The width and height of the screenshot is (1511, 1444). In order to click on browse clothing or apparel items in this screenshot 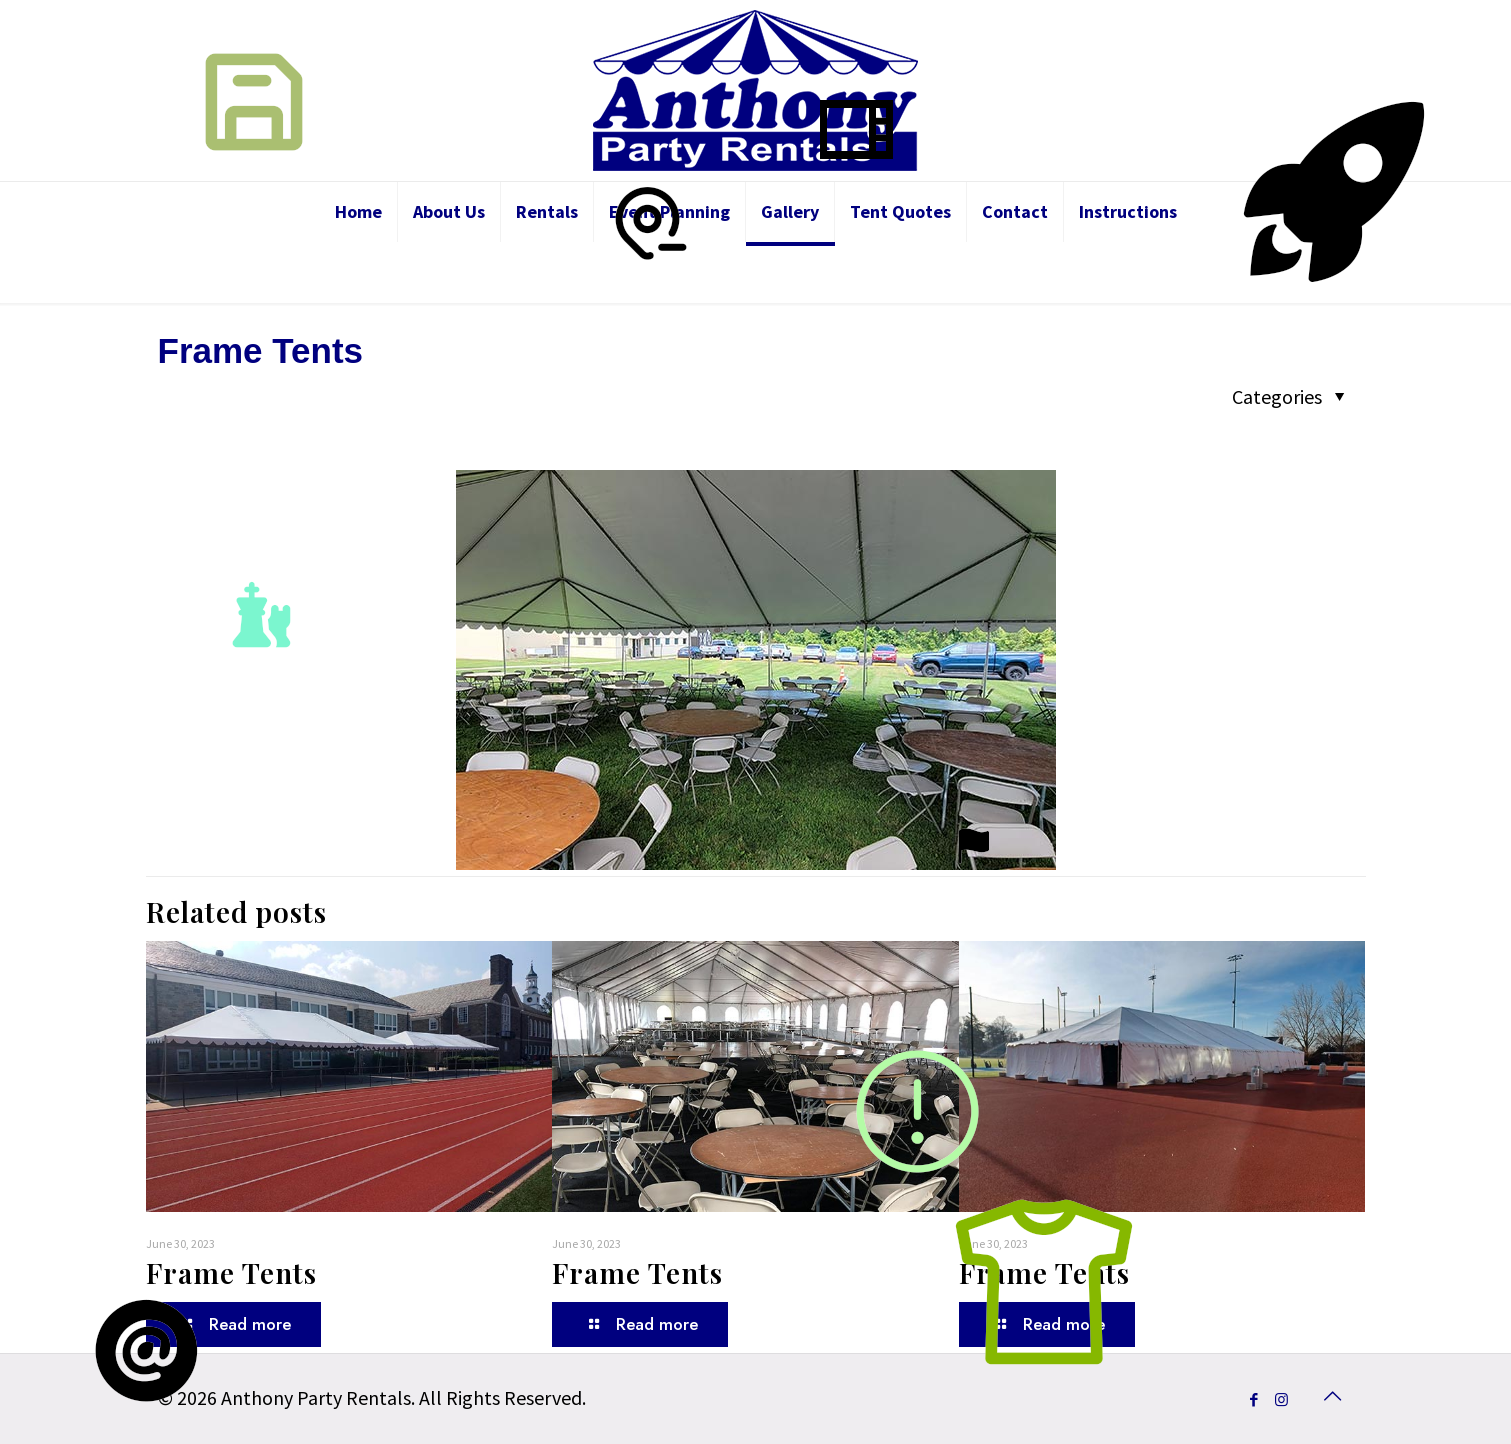, I will do `click(1044, 1282)`.